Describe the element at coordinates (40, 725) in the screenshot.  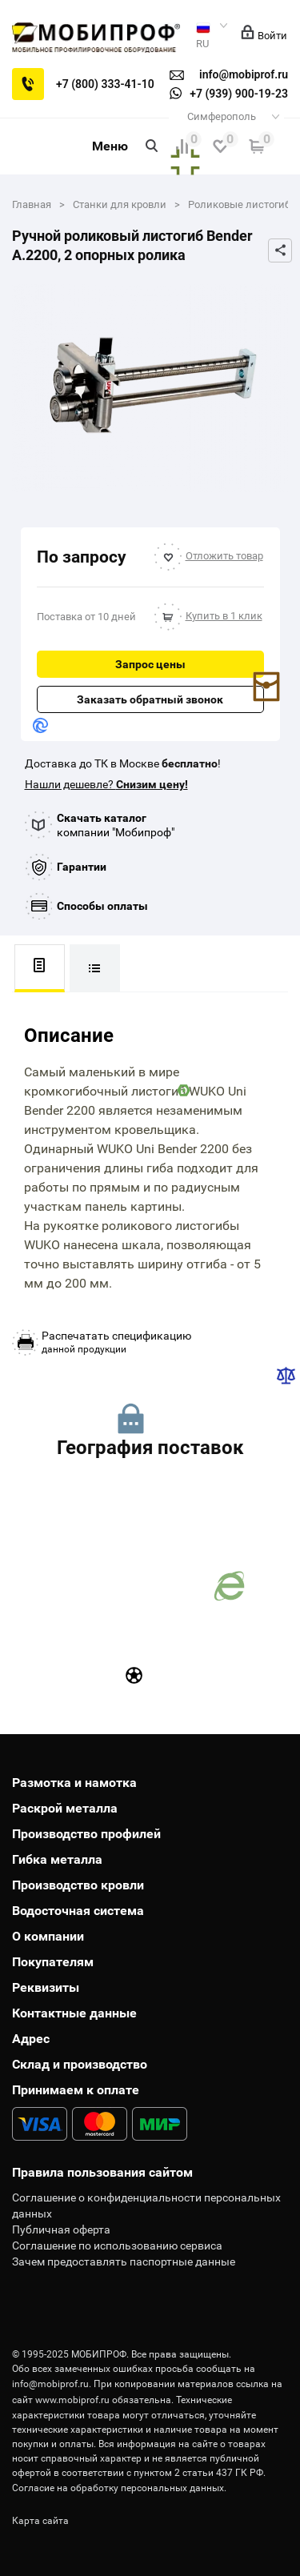
I see `open Microsoft Edge browser` at that location.